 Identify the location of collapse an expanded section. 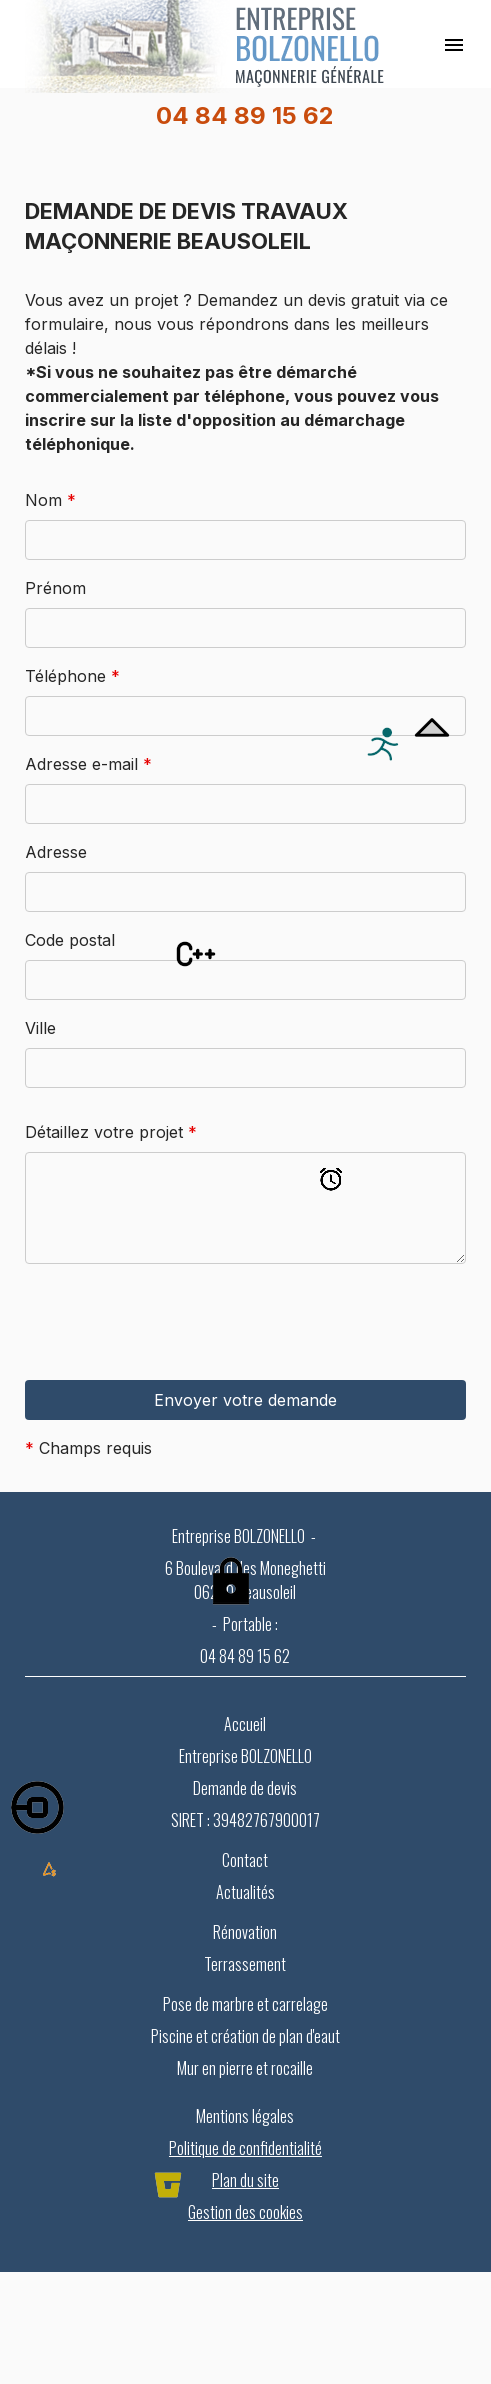
(432, 729).